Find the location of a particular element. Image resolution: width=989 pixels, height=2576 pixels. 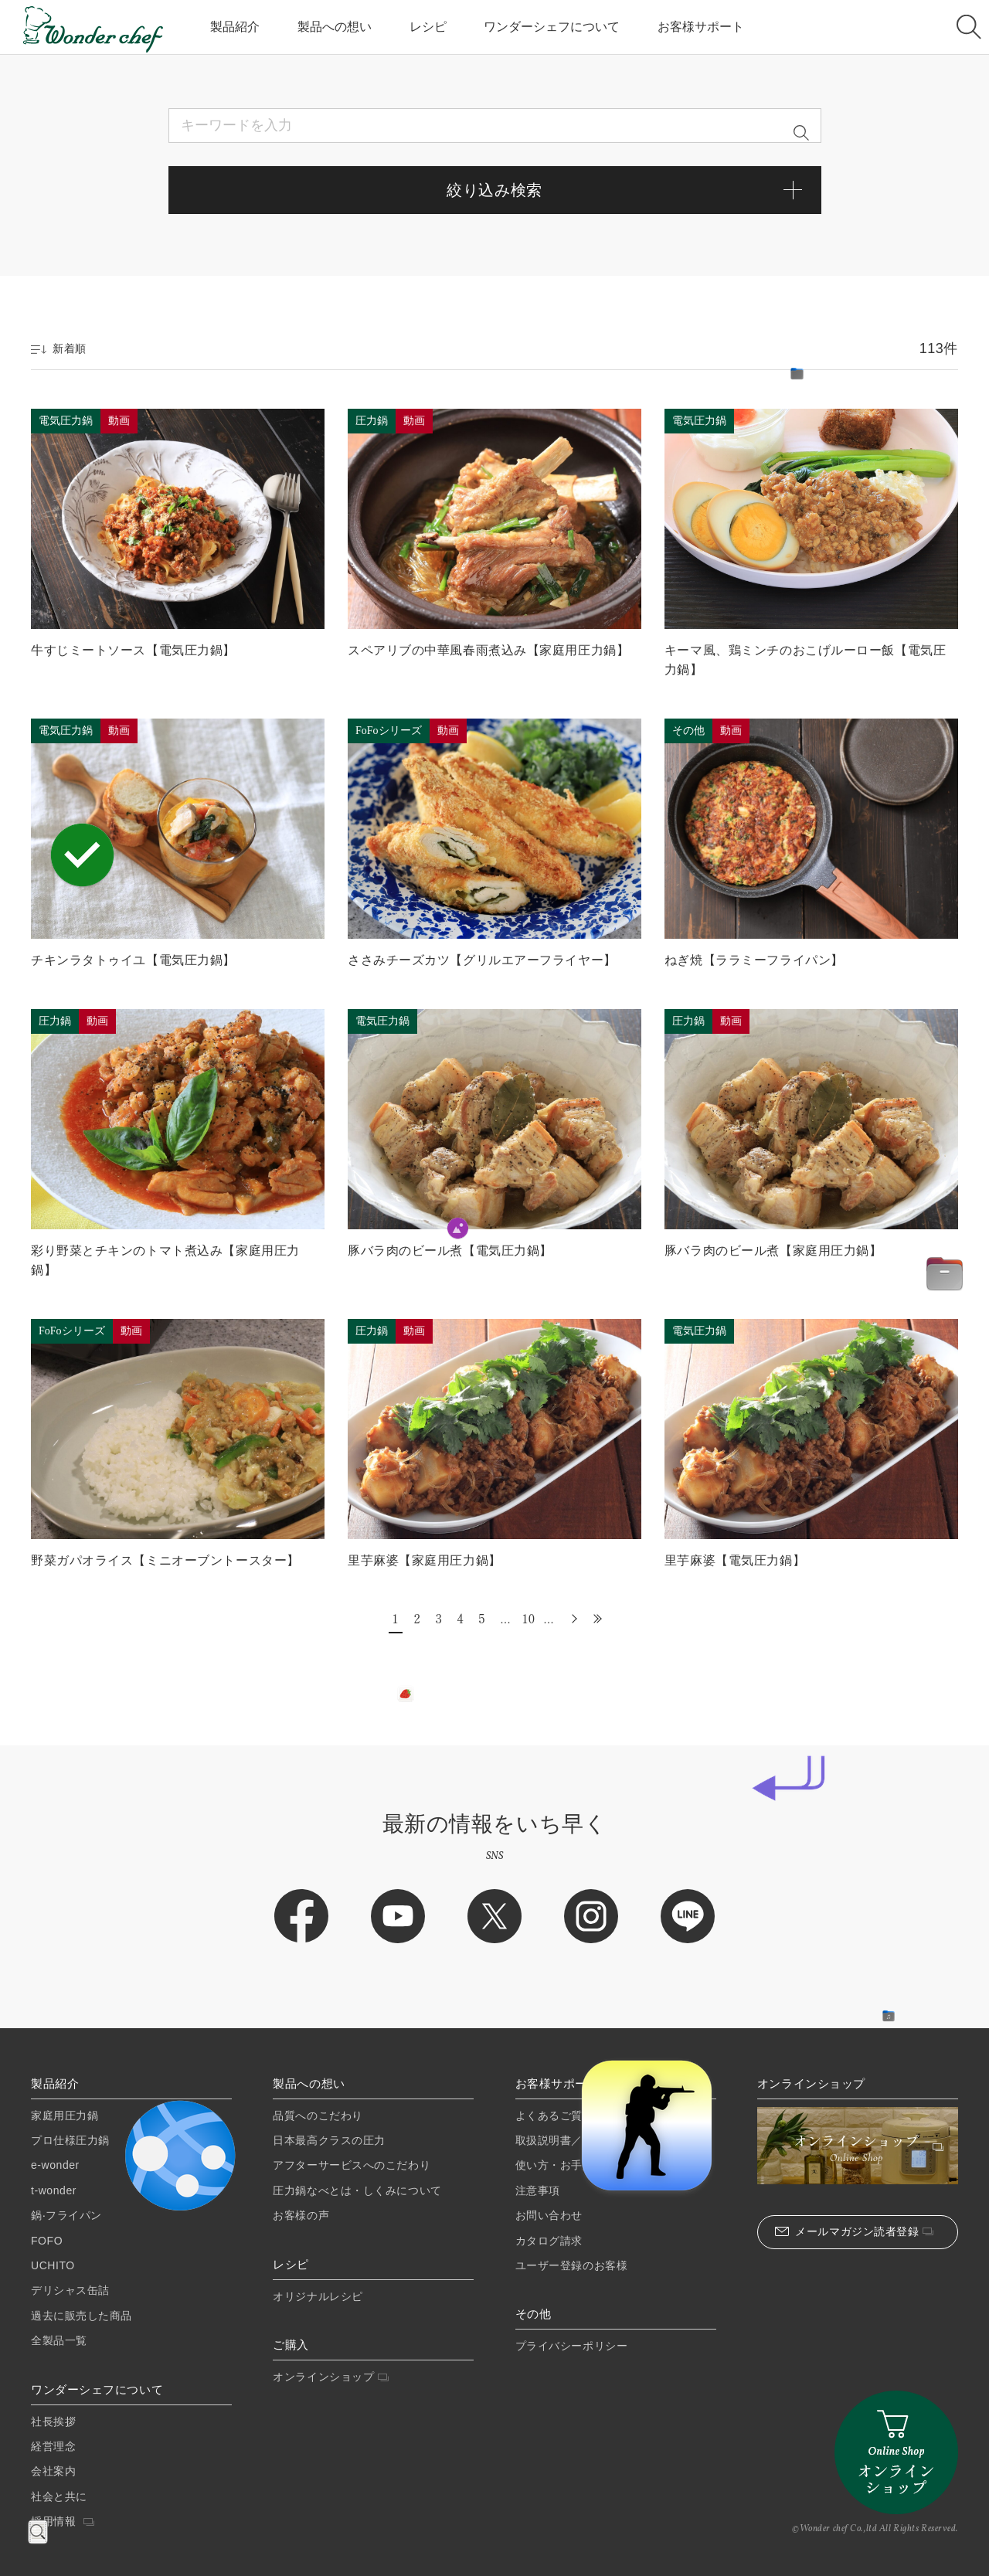

open your music folder is located at coordinates (889, 2016).